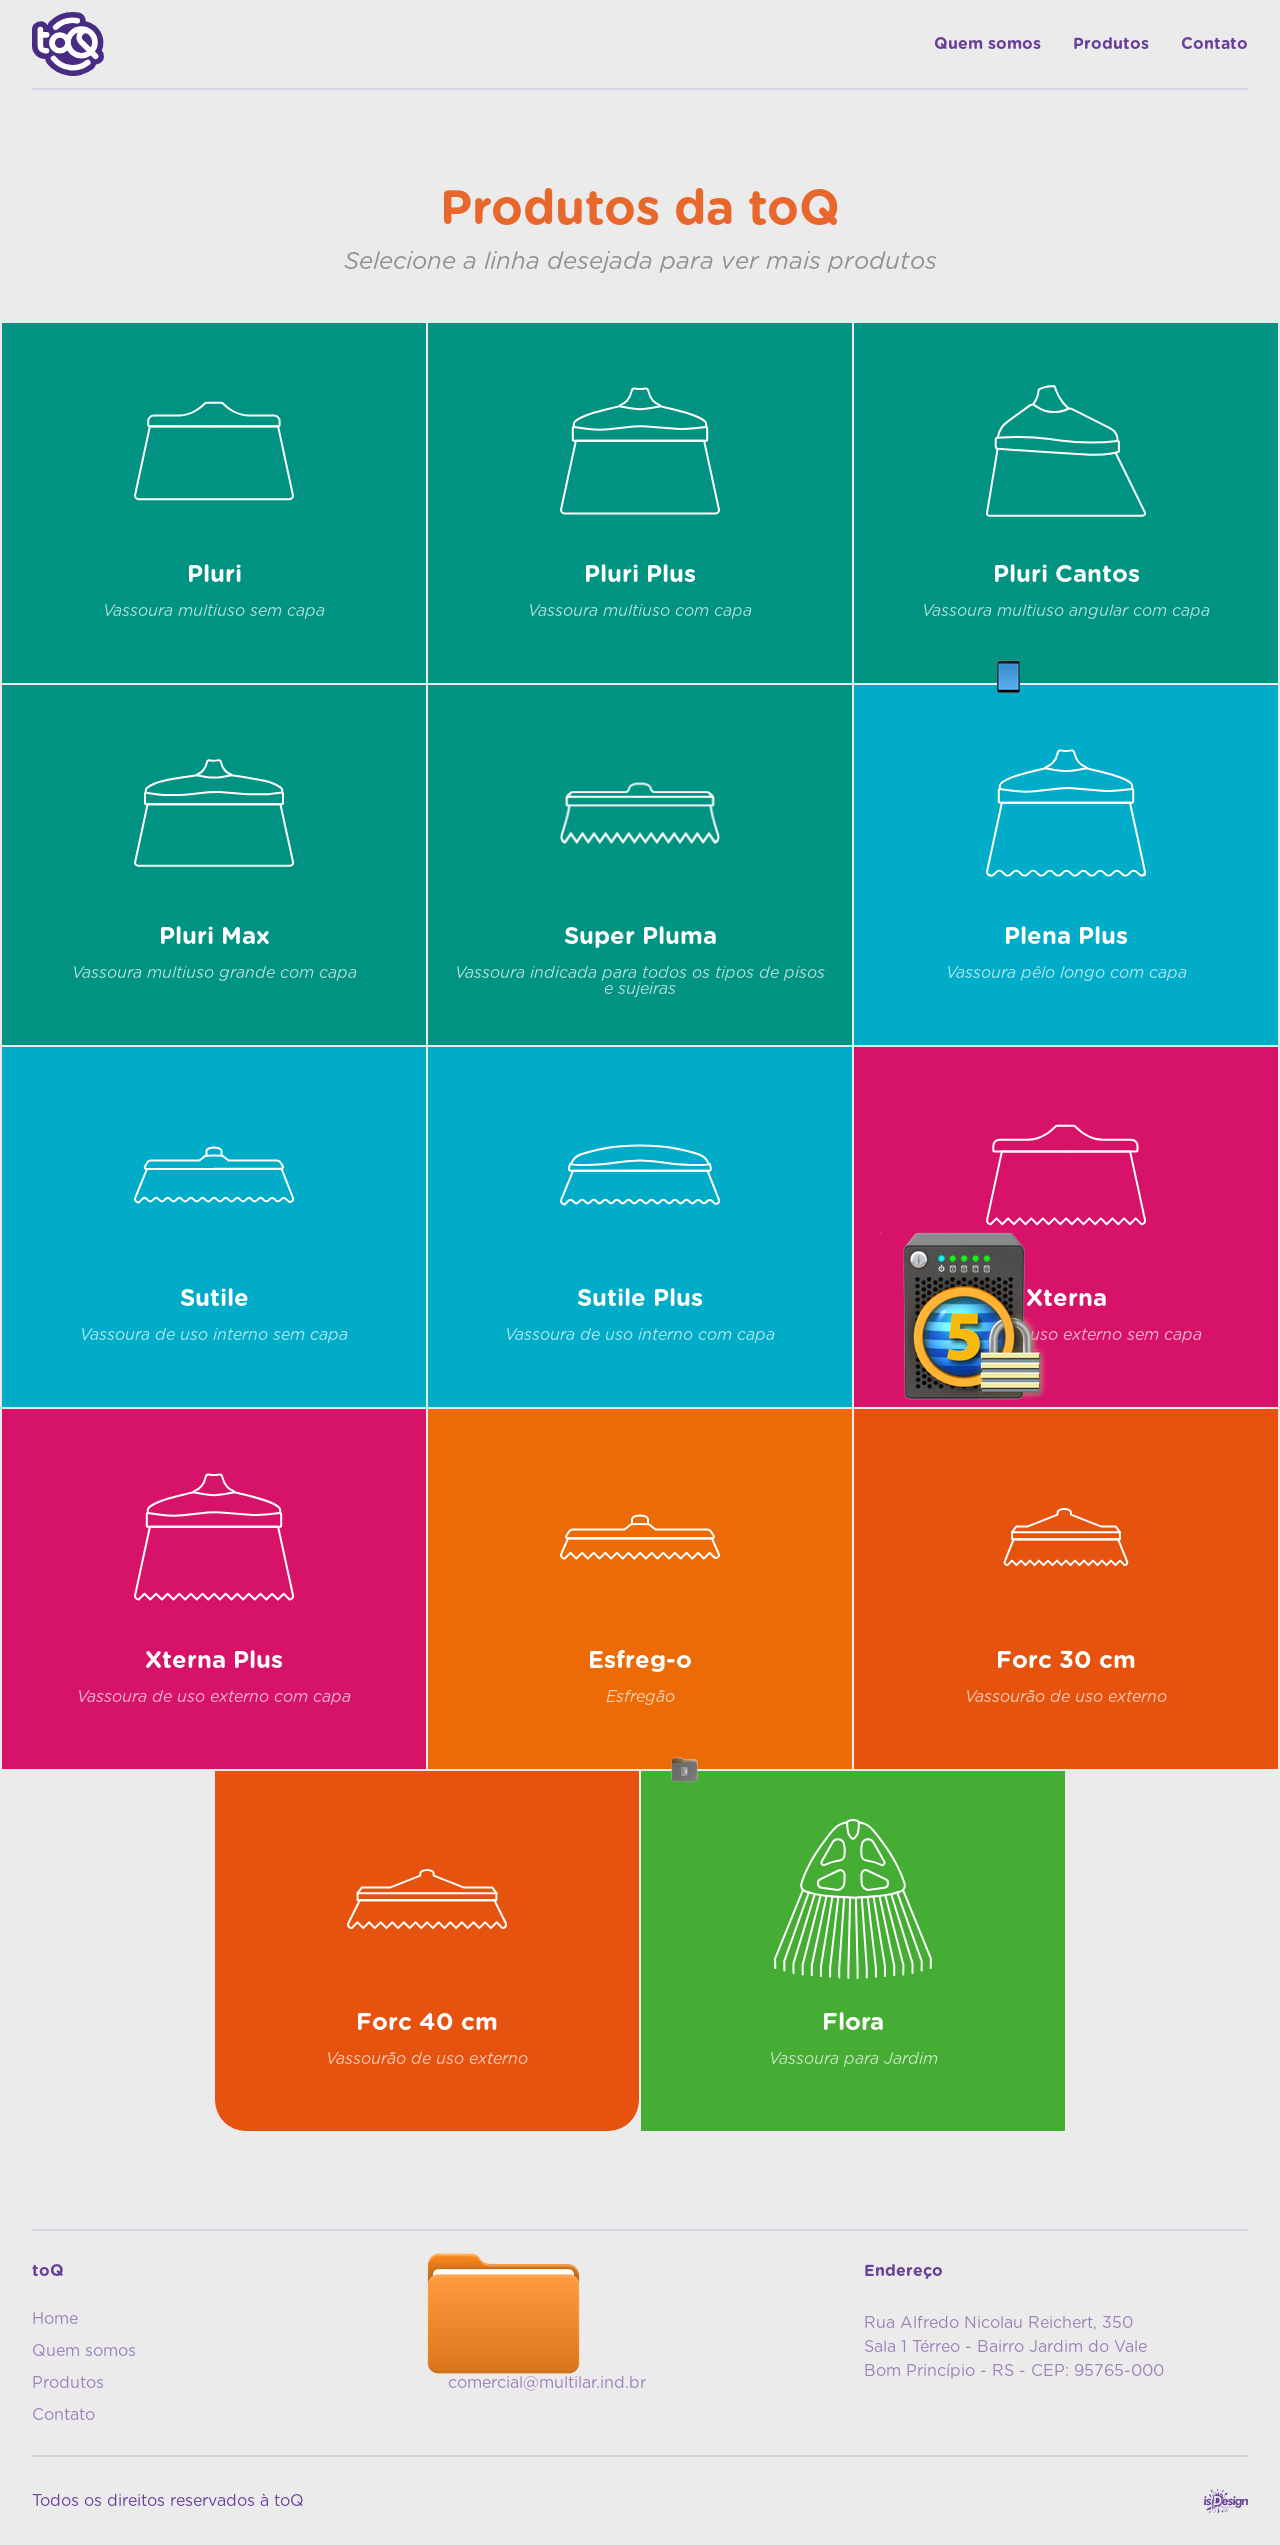  I want to click on indicates a connected iPad with cellular capability, so click(1008, 676).